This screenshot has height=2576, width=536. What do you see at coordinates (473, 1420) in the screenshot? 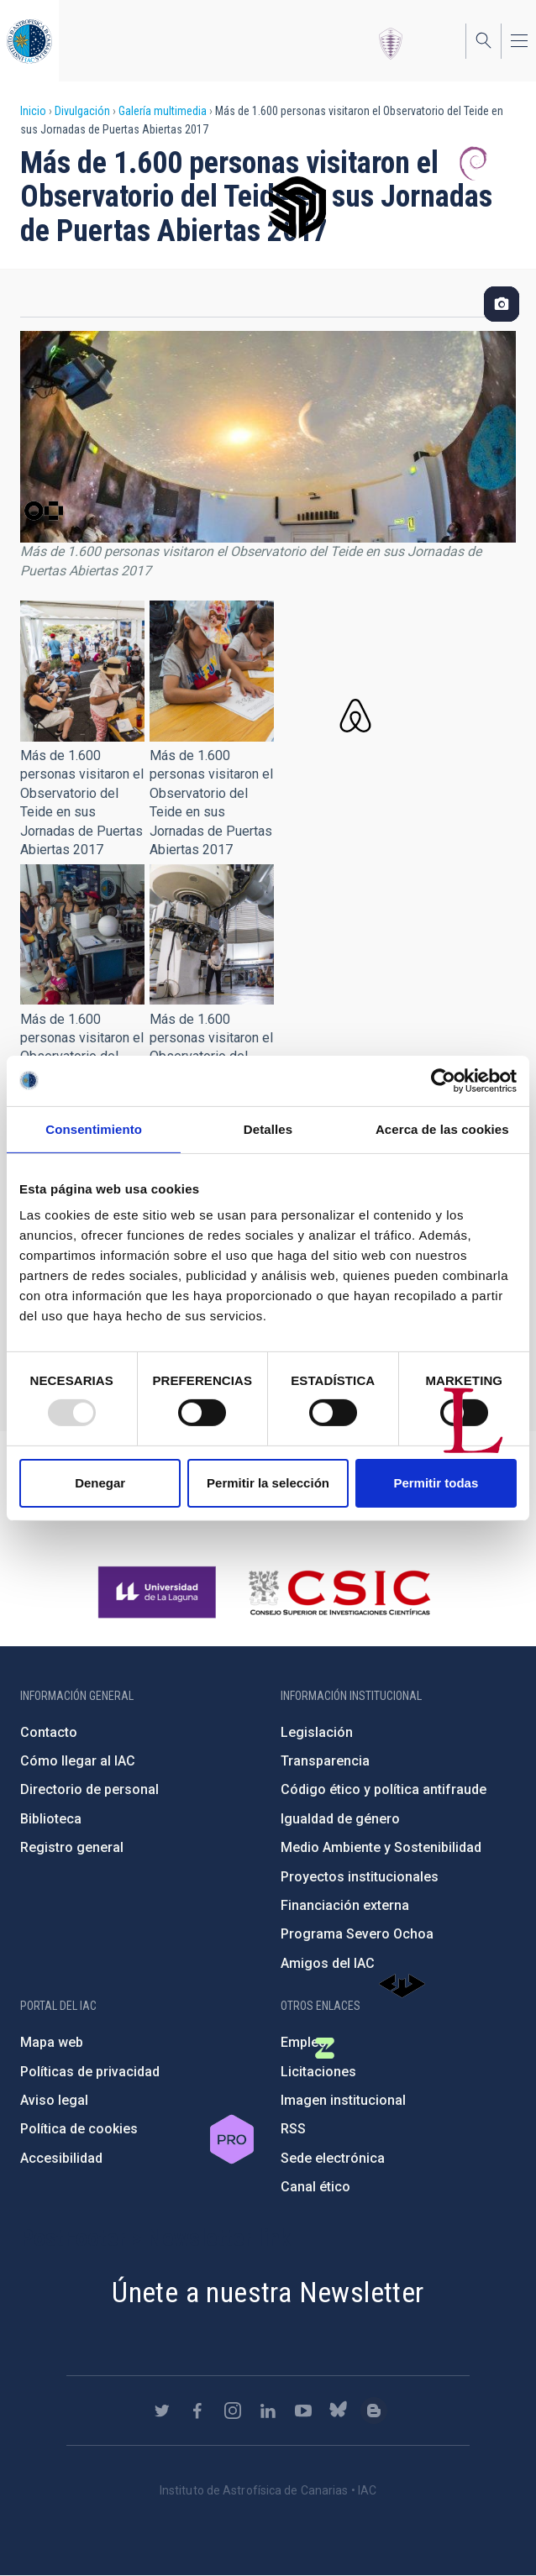
I see `lerna monorepo tool branding` at bounding box center [473, 1420].